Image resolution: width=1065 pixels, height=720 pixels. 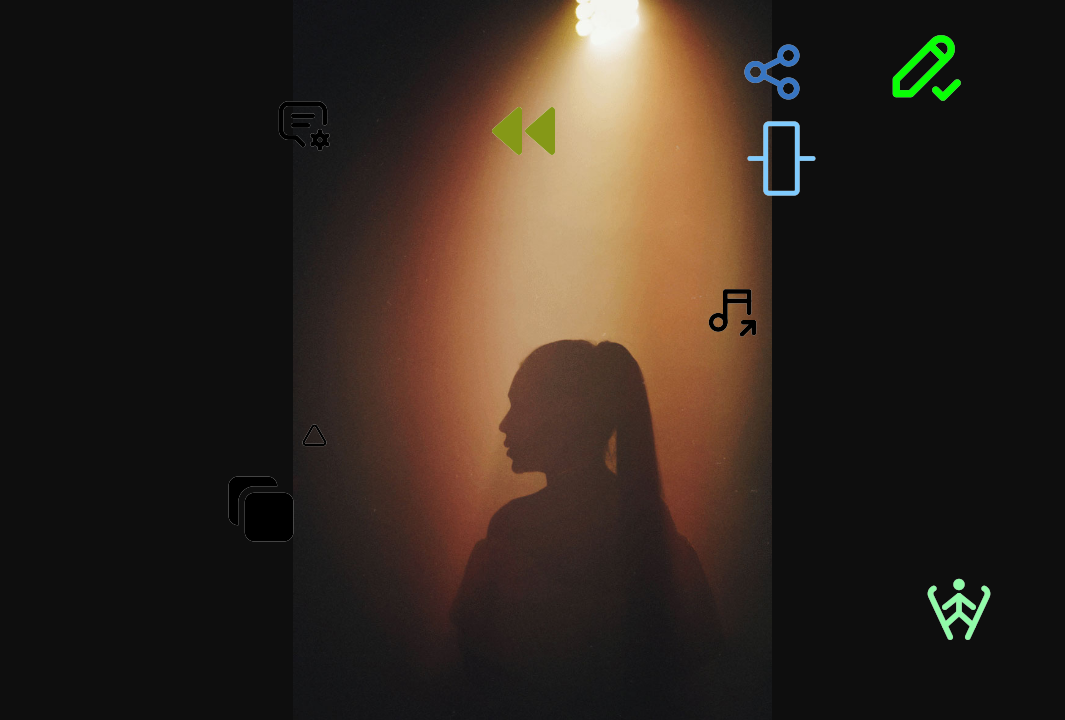 What do you see at coordinates (525, 131) in the screenshot?
I see `go to previous track` at bounding box center [525, 131].